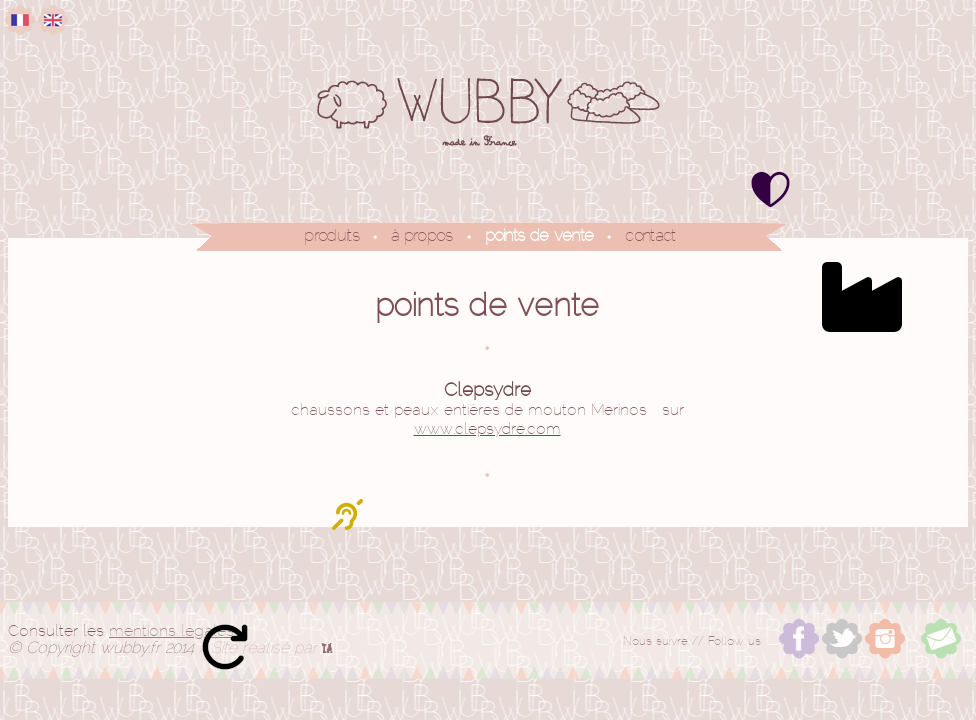 The image size is (976, 720). I want to click on indicates hearing impairment or deaf accessibility, so click(347, 514).